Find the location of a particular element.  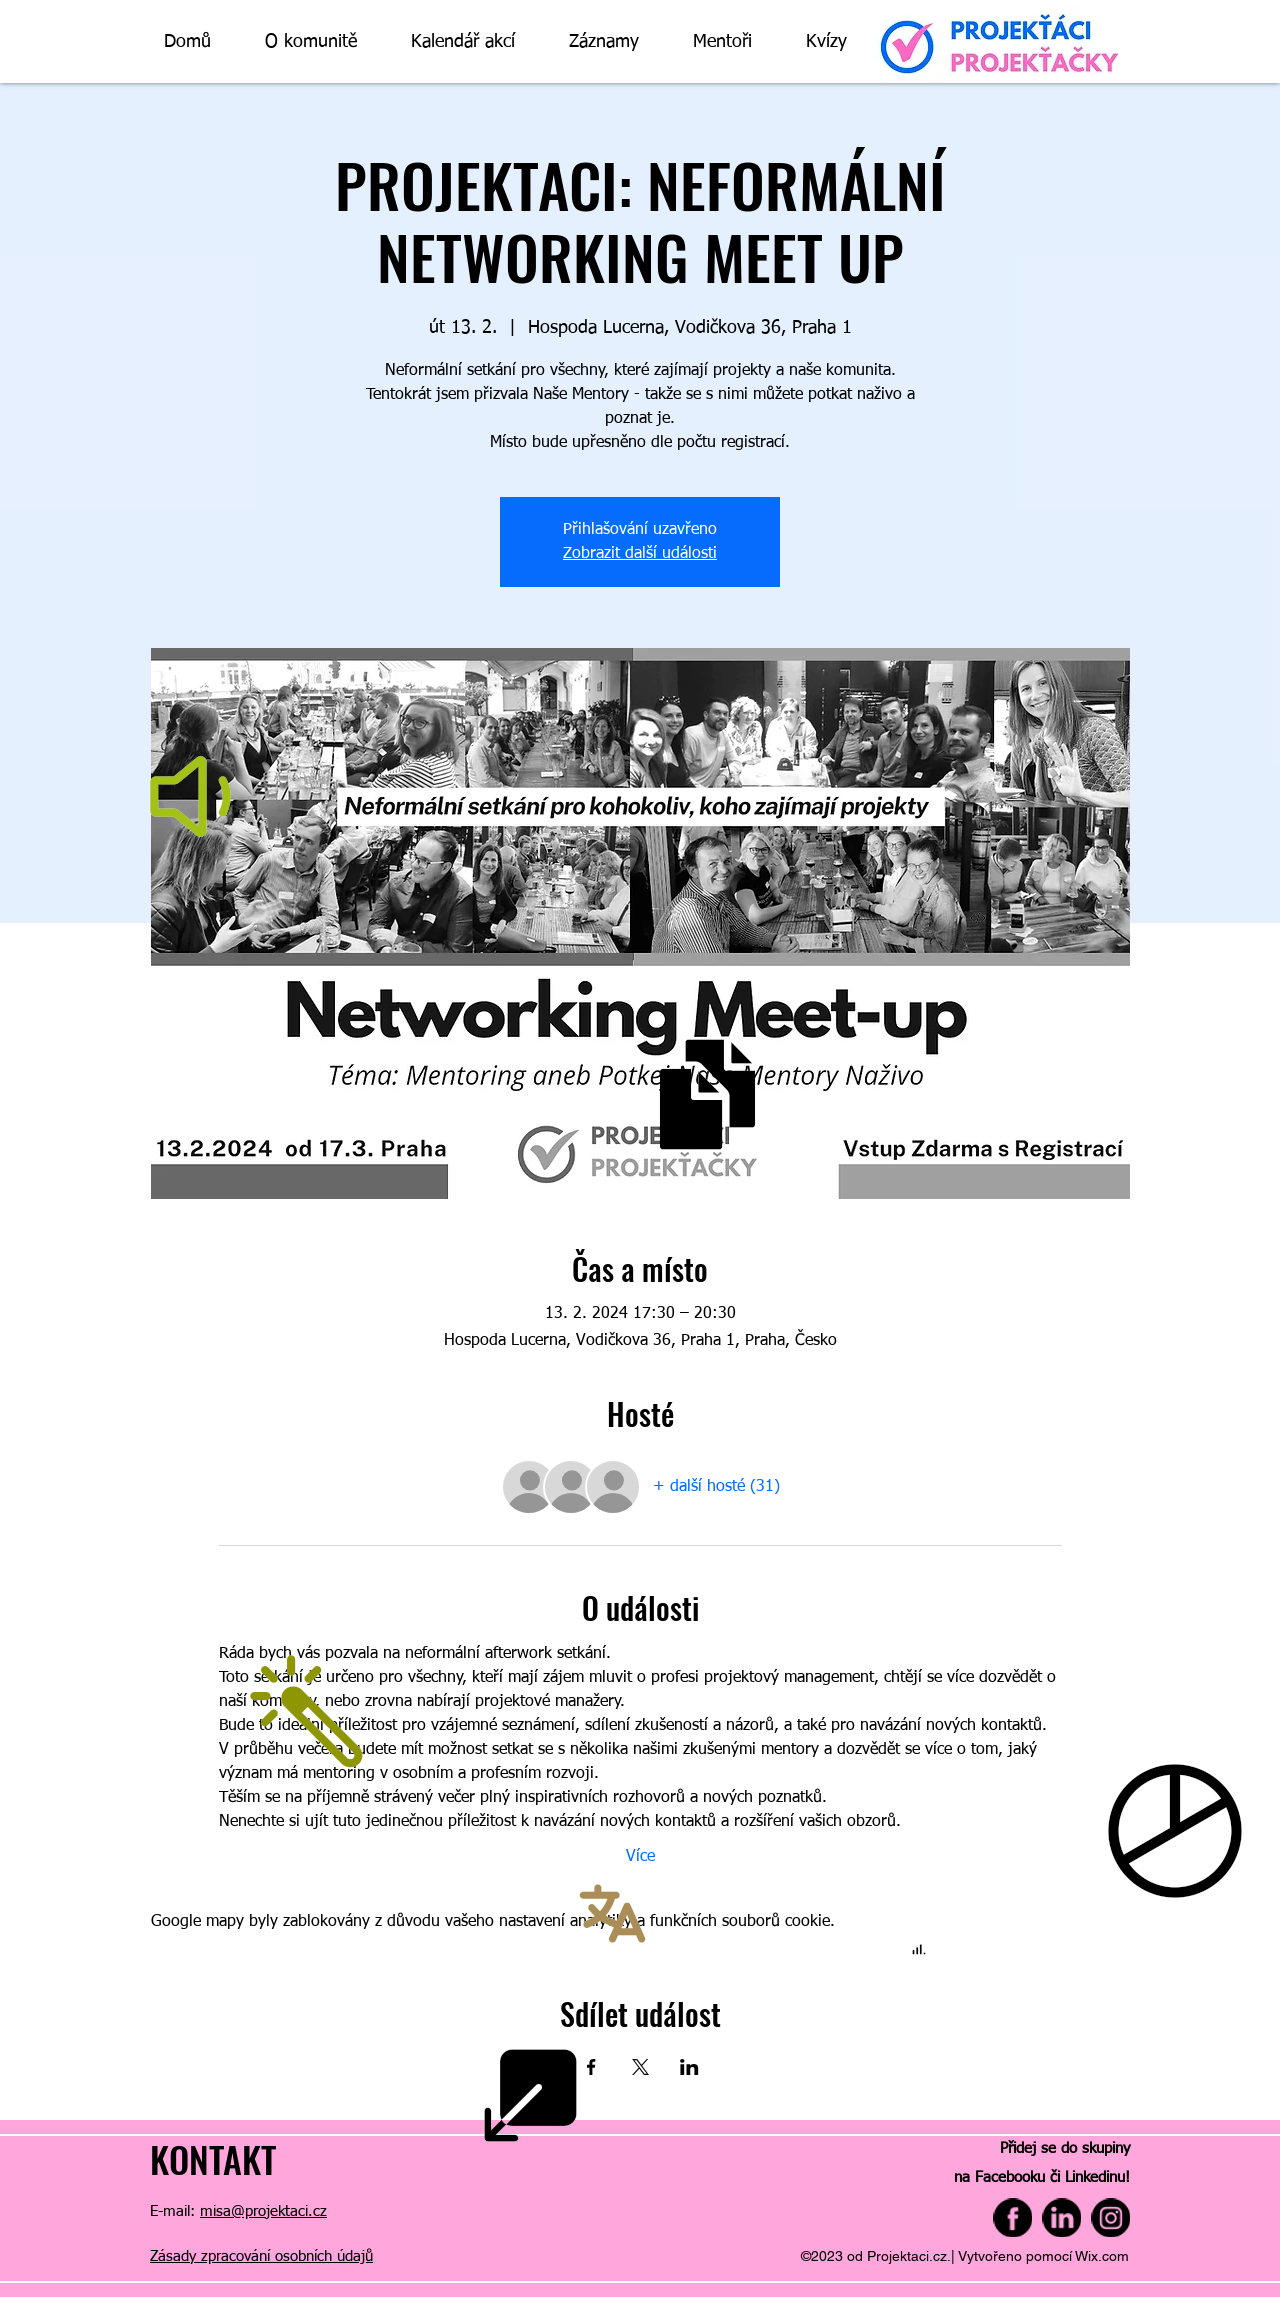

adjust audio to low volume level is located at coordinates (190, 796).